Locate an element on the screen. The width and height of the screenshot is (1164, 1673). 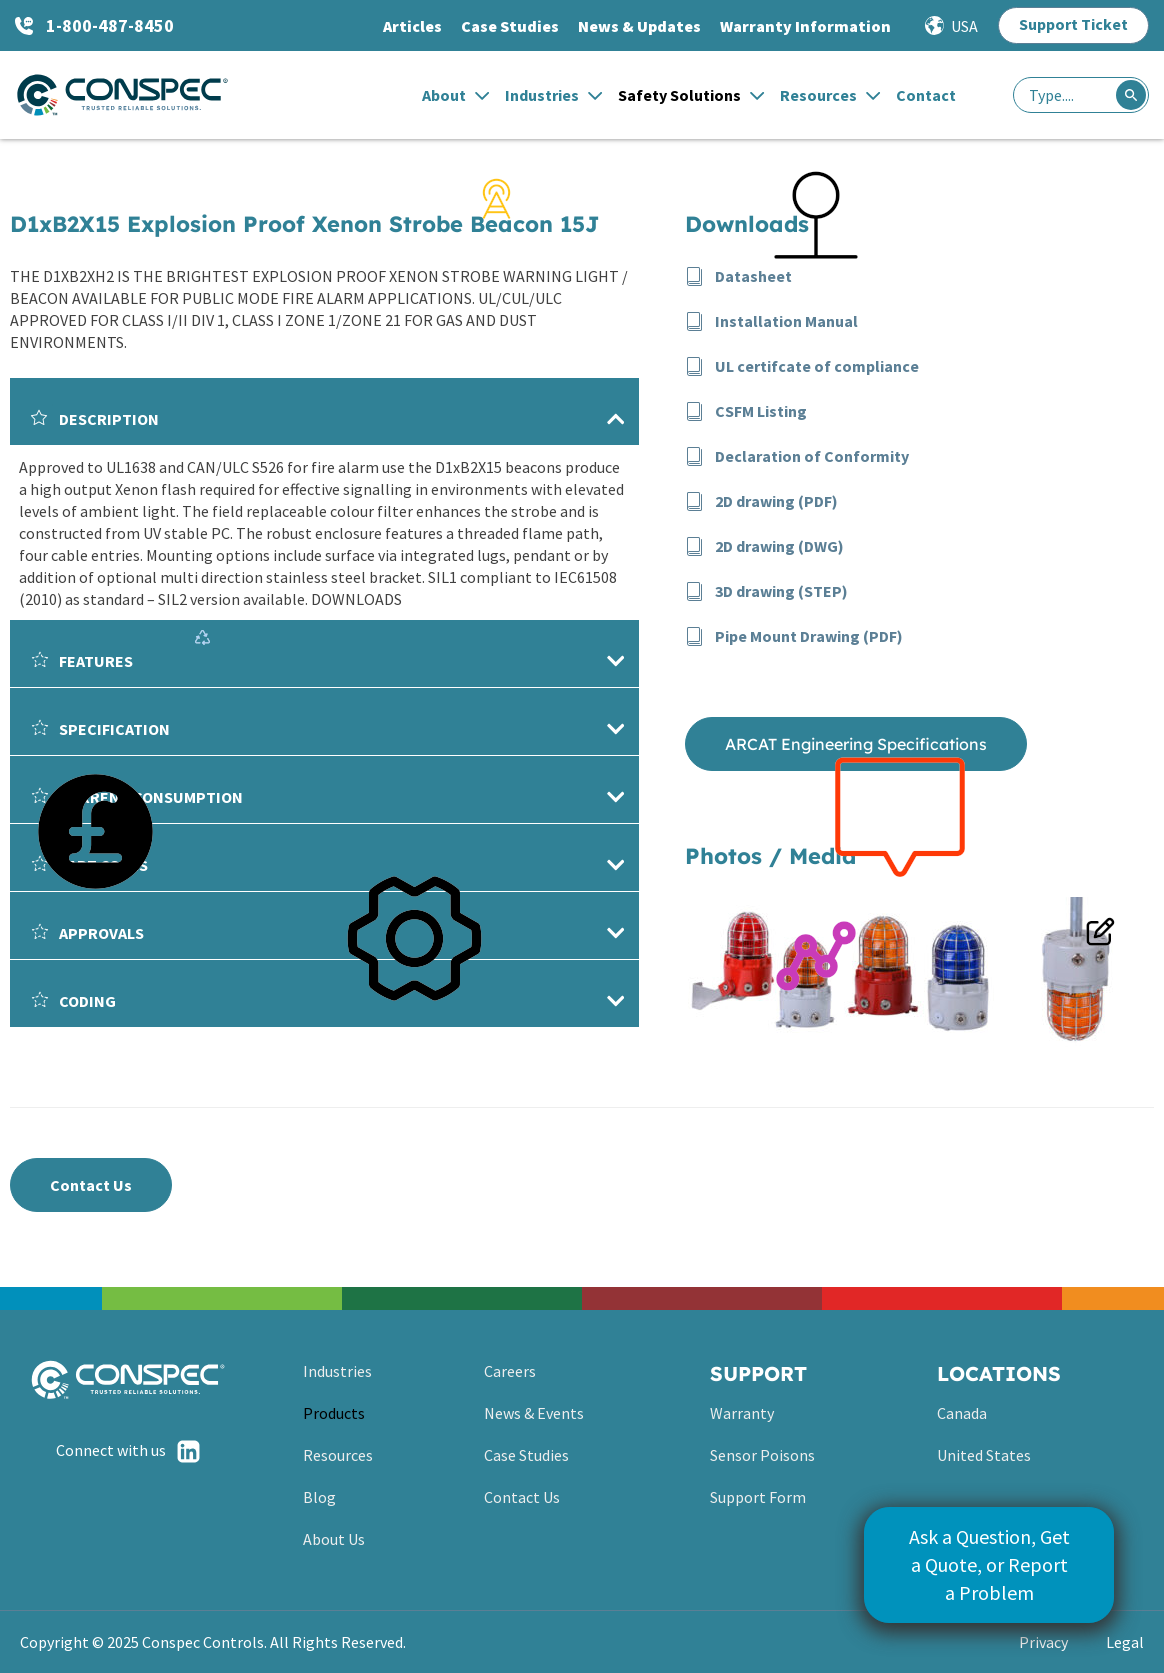
recycle or dispose of item responsibly is located at coordinates (202, 637).